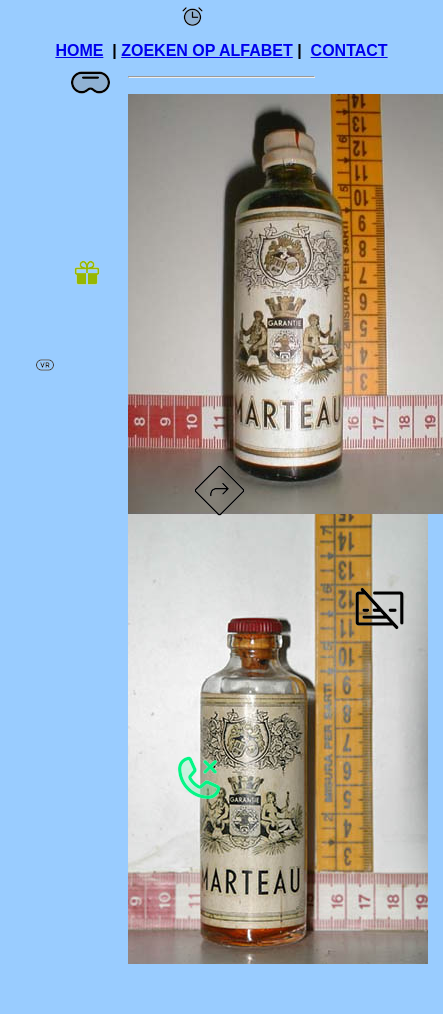  I want to click on access virtual reality mode or settings, so click(45, 365).